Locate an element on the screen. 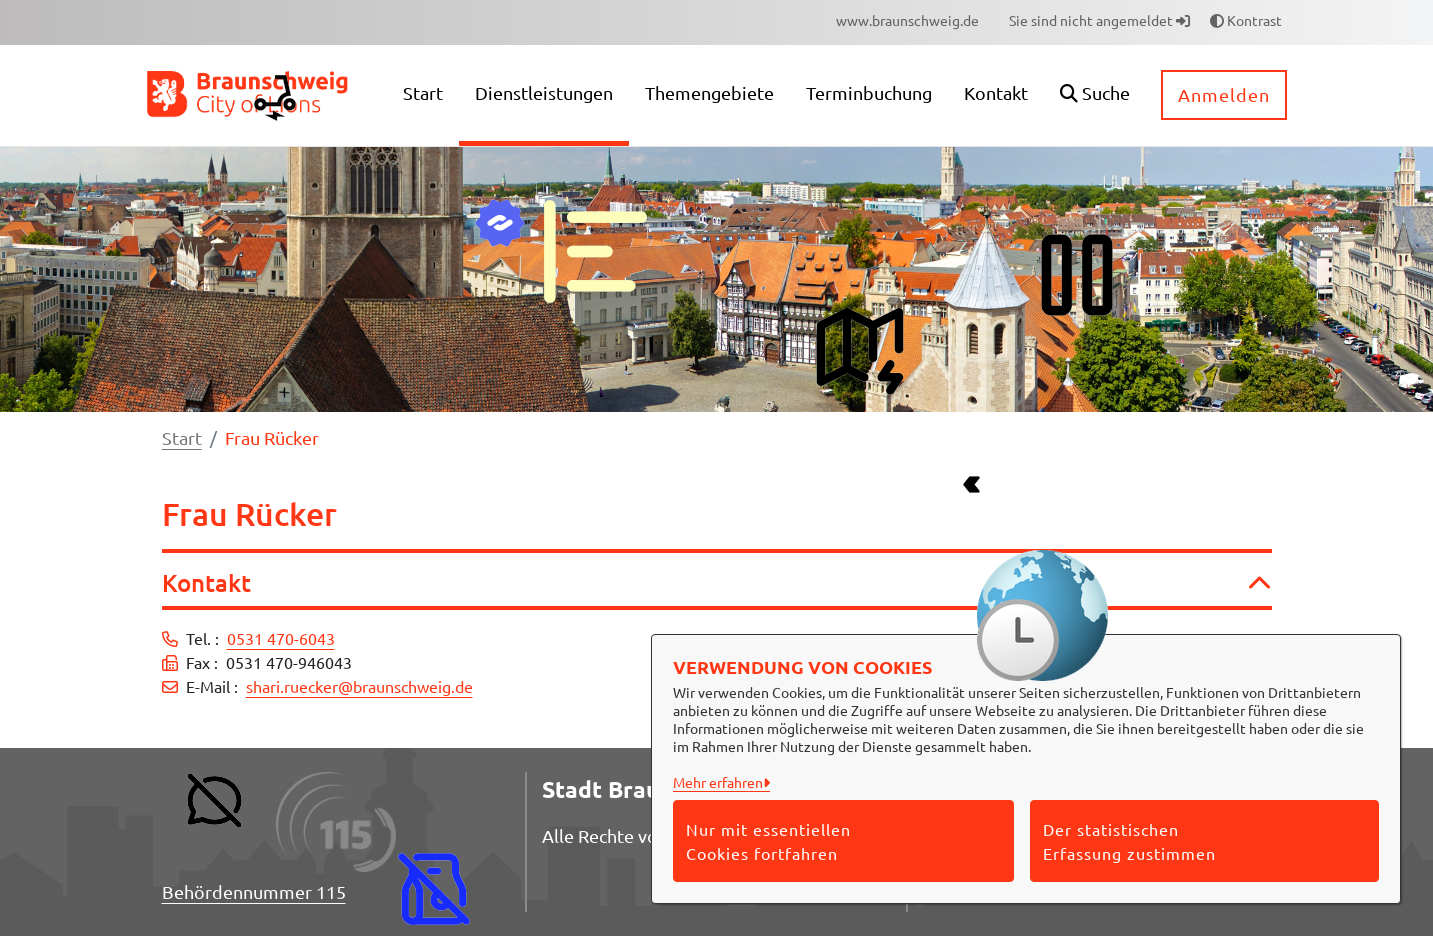 This screenshot has height=936, width=1433. find nearby charging stations is located at coordinates (860, 347).